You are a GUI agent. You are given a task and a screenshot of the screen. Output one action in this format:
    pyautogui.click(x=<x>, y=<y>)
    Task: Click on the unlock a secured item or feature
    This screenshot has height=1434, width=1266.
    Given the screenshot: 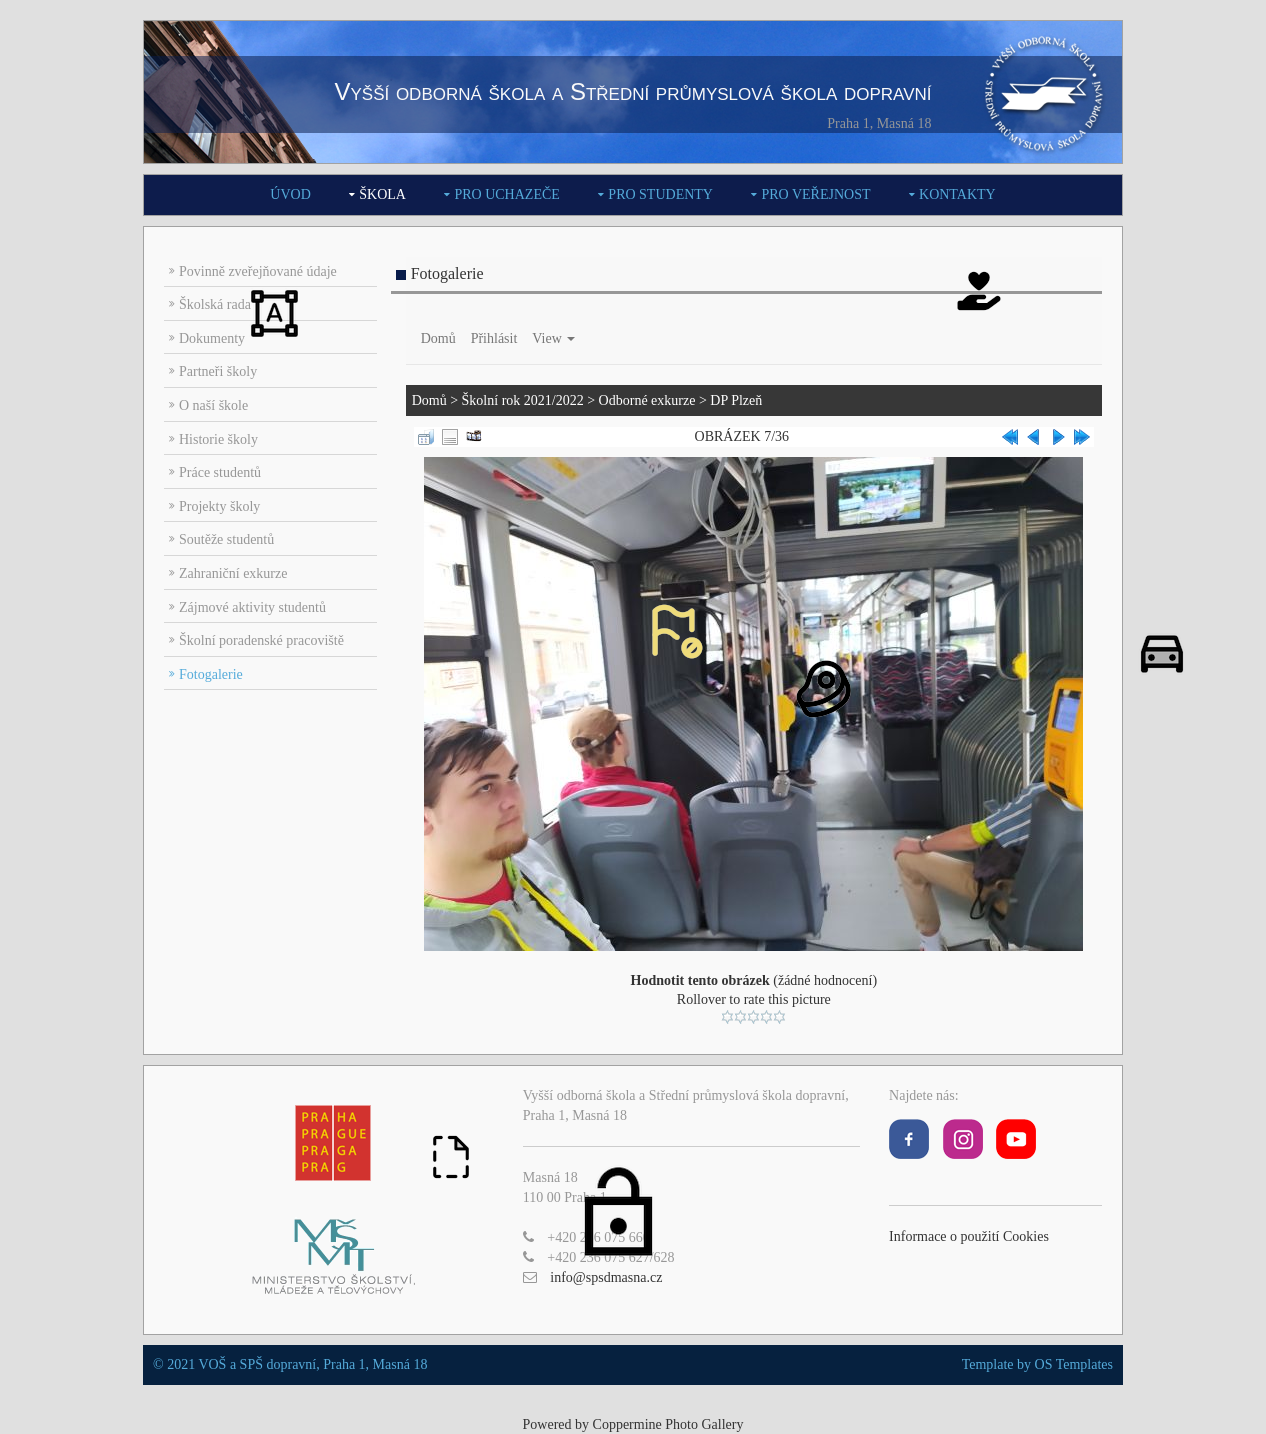 What is the action you would take?
    pyautogui.click(x=618, y=1213)
    